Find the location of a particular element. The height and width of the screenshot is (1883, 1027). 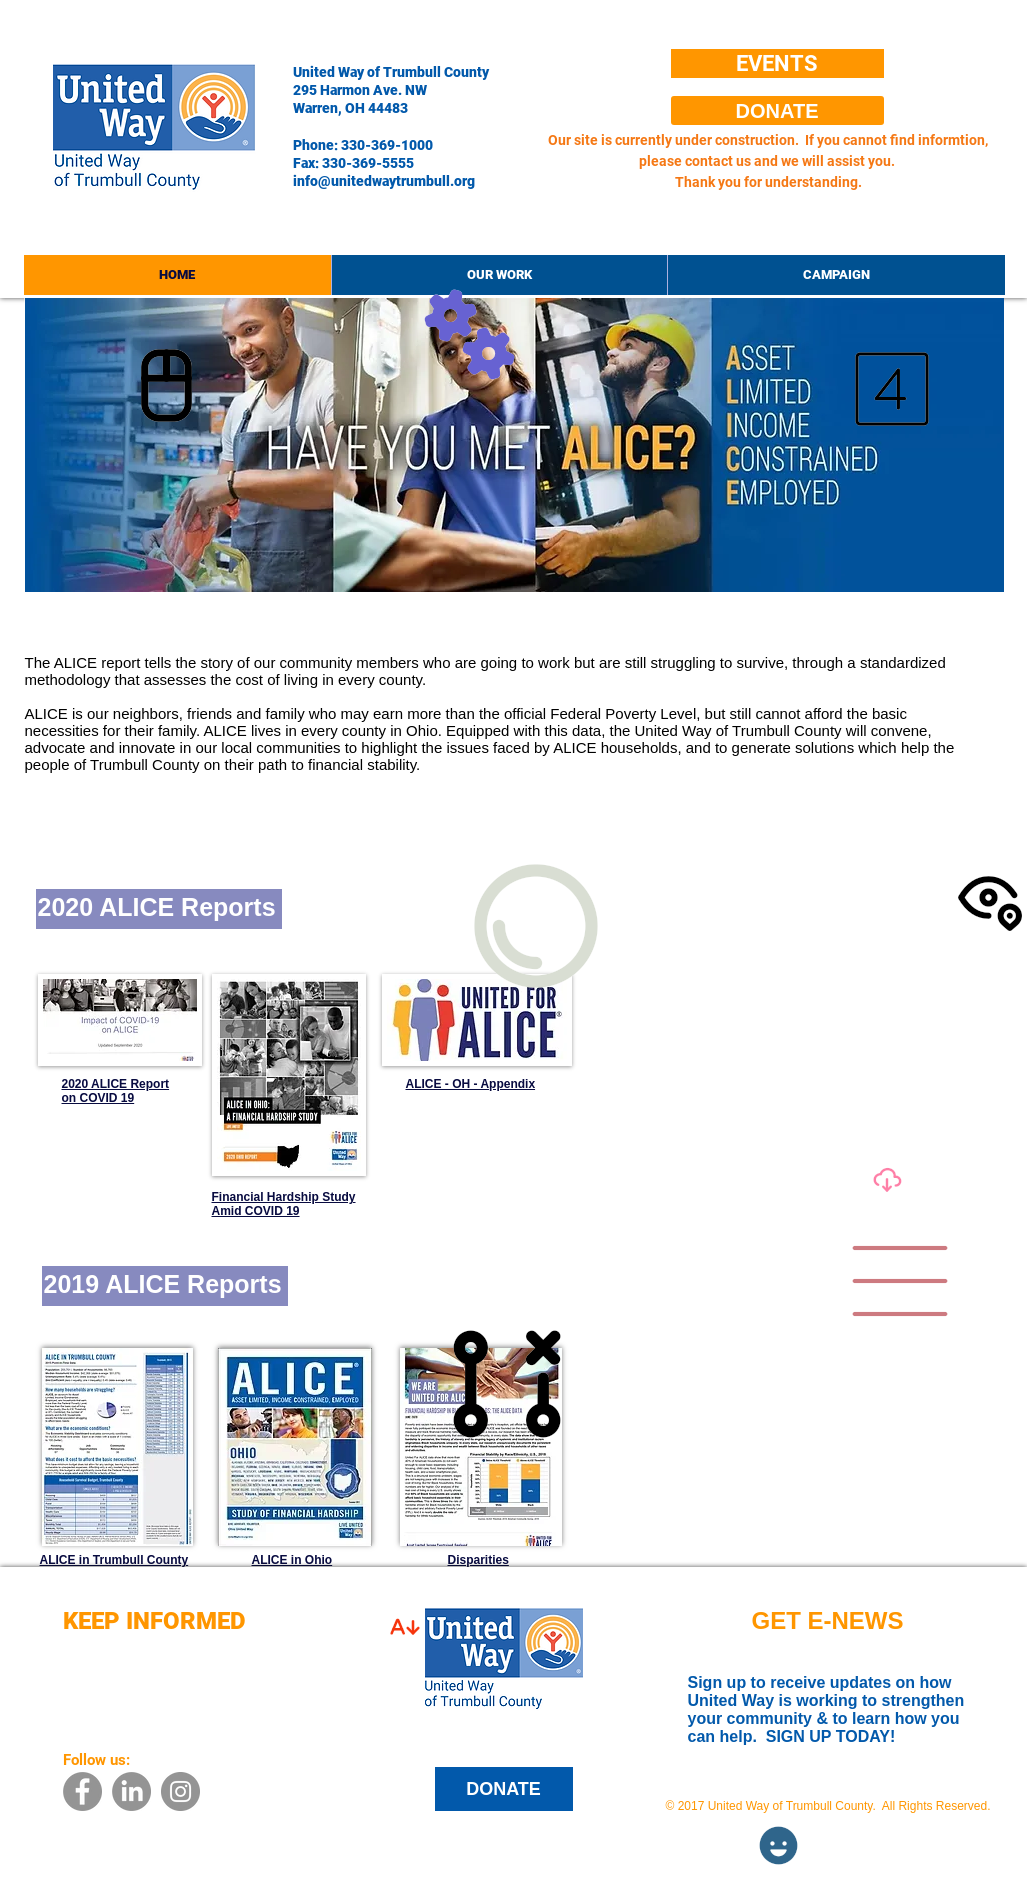

pin a view or save current display is located at coordinates (988, 897).